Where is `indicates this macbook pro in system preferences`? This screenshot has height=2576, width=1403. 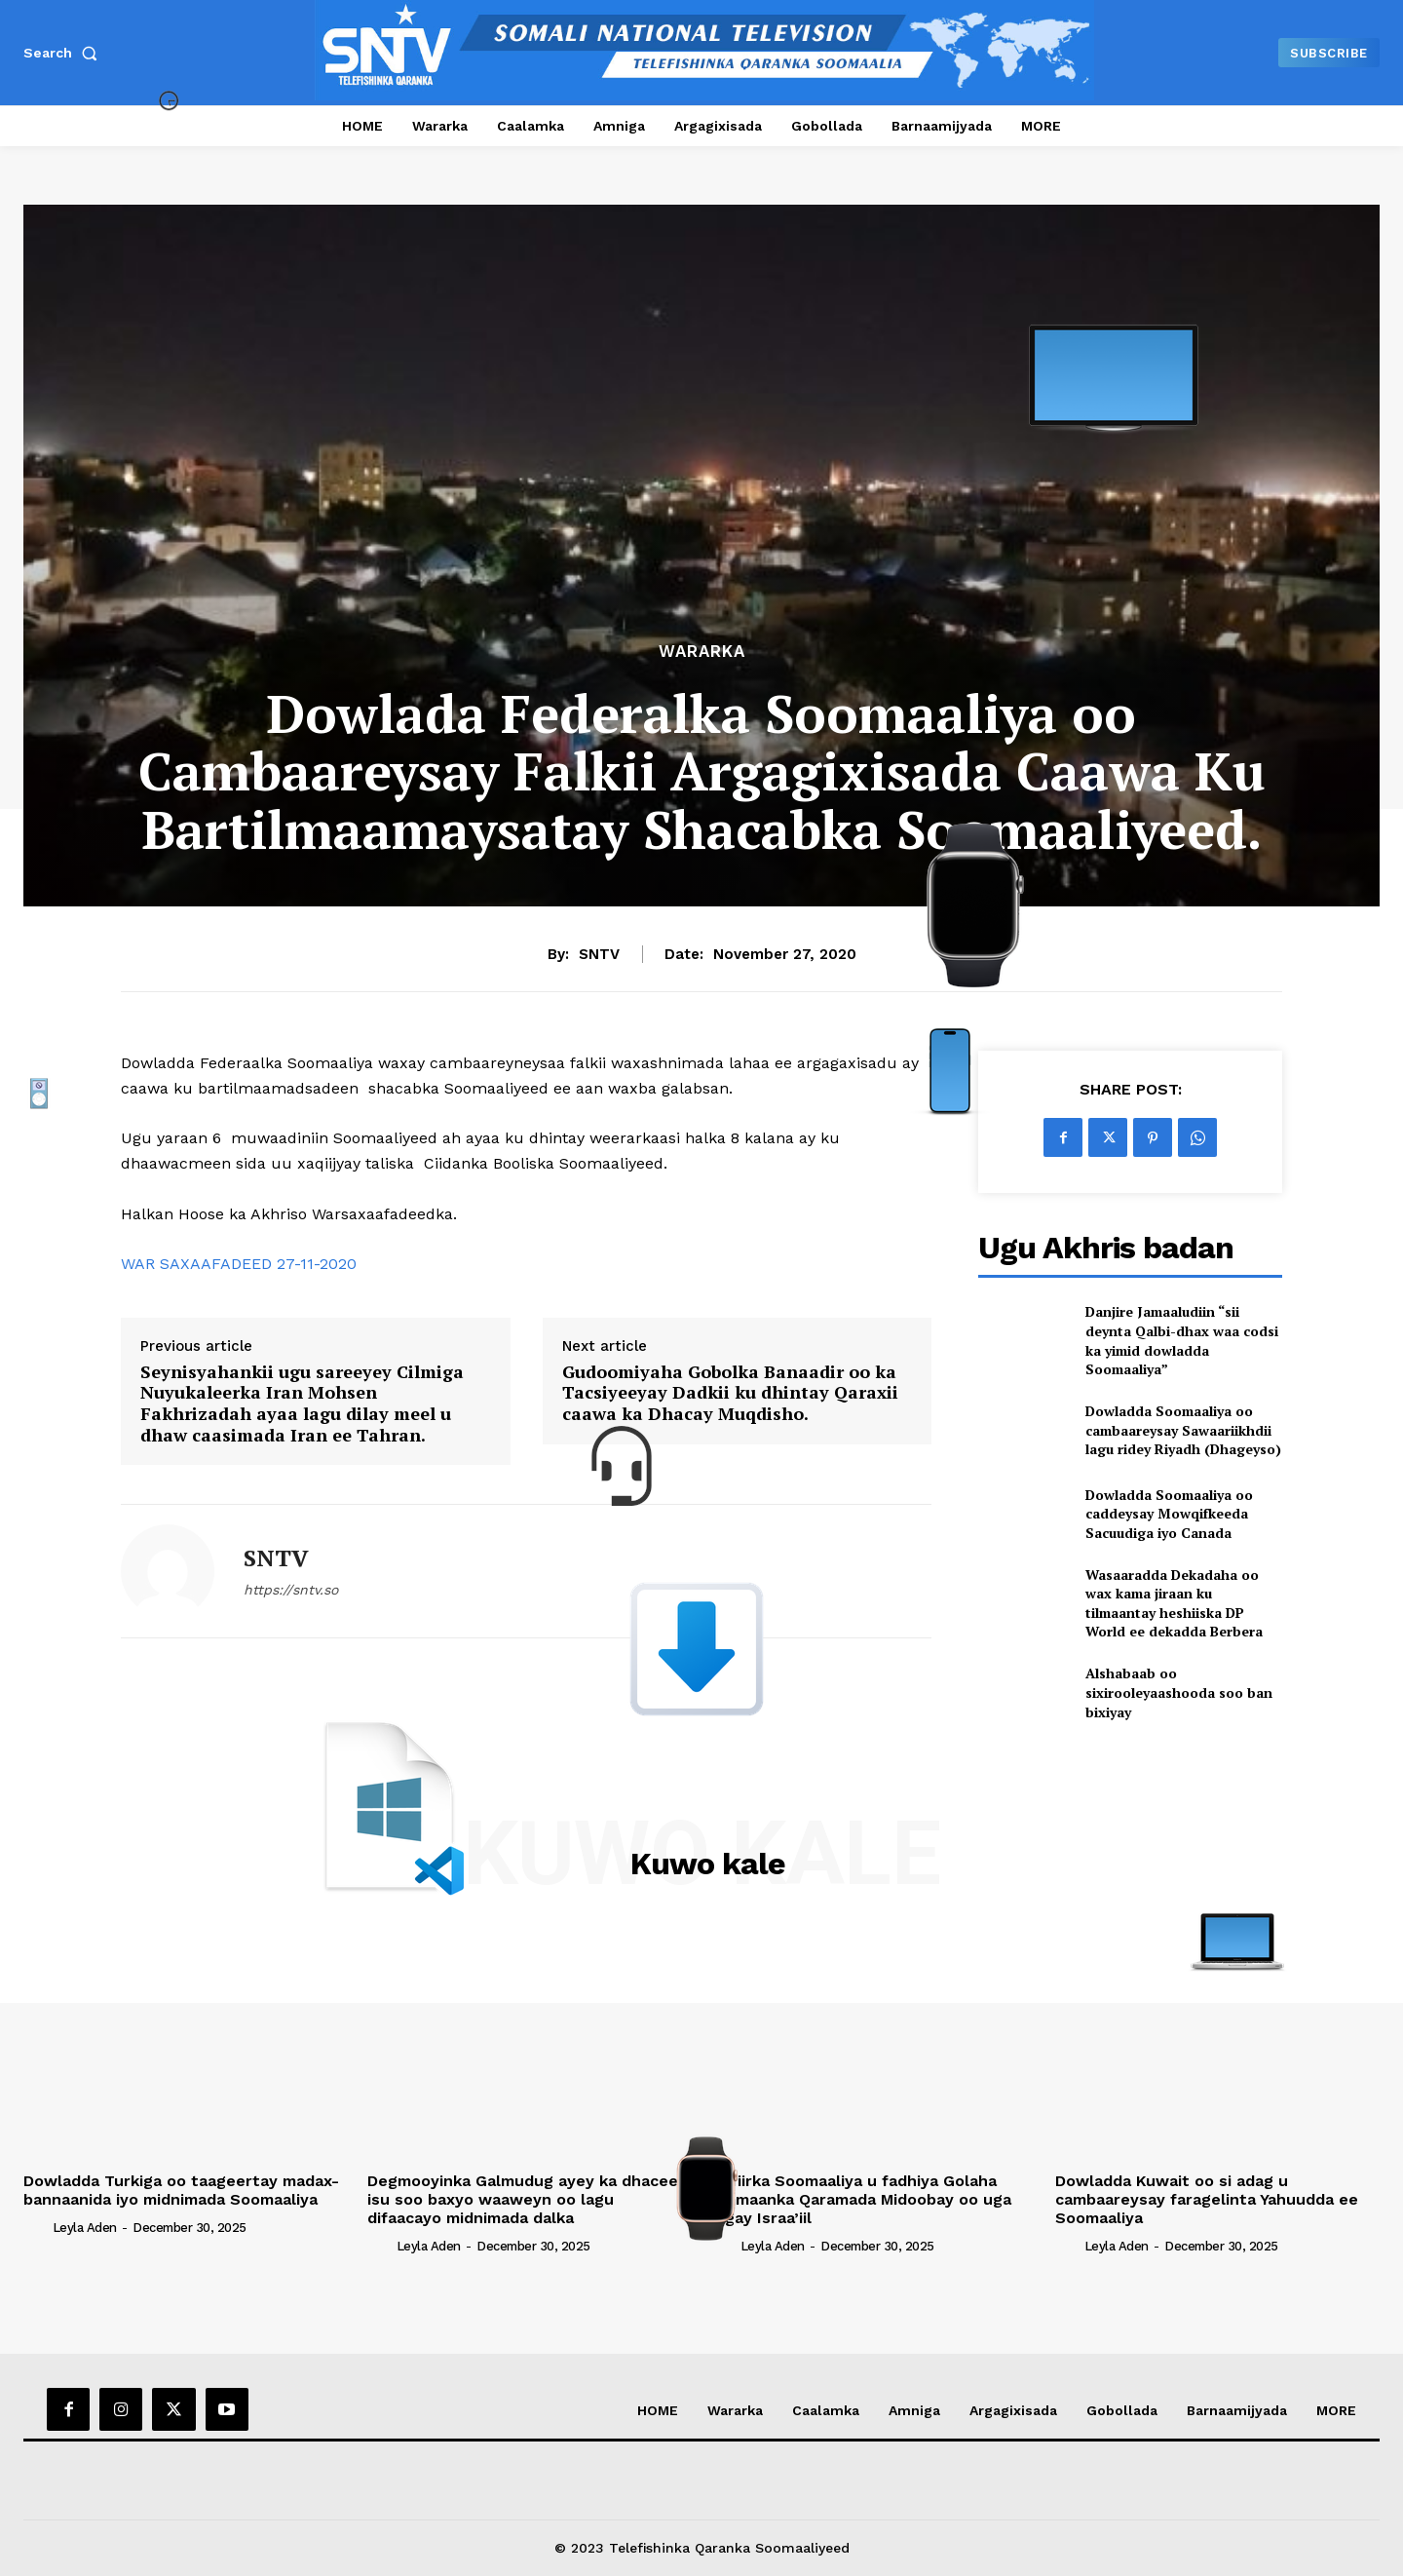
indicates this macbook pro in system preferences is located at coordinates (1237, 1937).